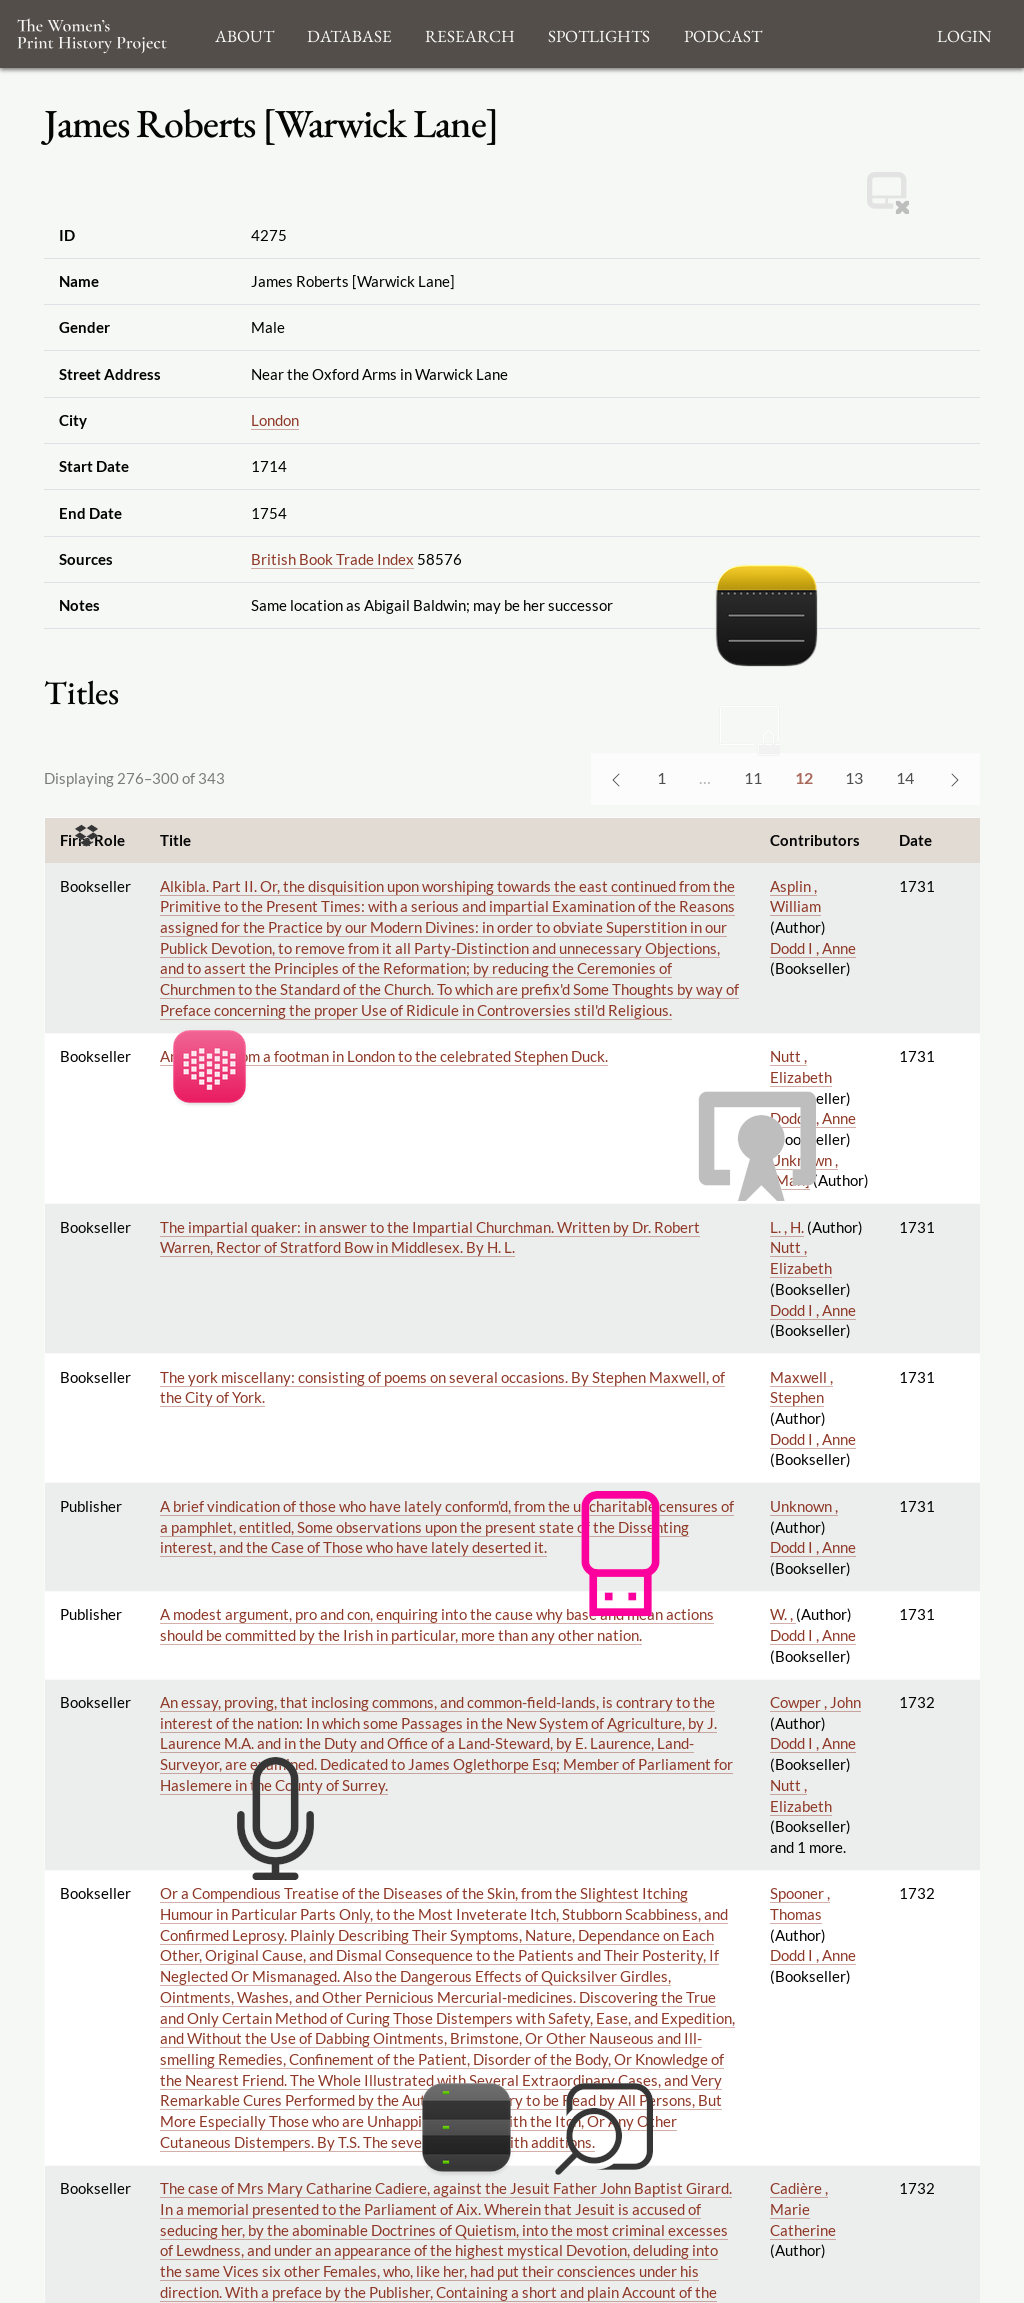 The height and width of the screenshot is (2303, 1024). Describe the element at coordinates (603, 2126) in the screenshot. I see `open image viewer application` at that location.